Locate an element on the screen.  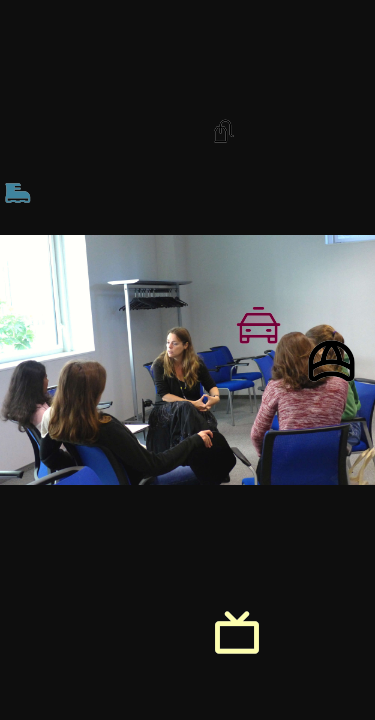
view footwear or shoe options is located at coordinates (17, 193).